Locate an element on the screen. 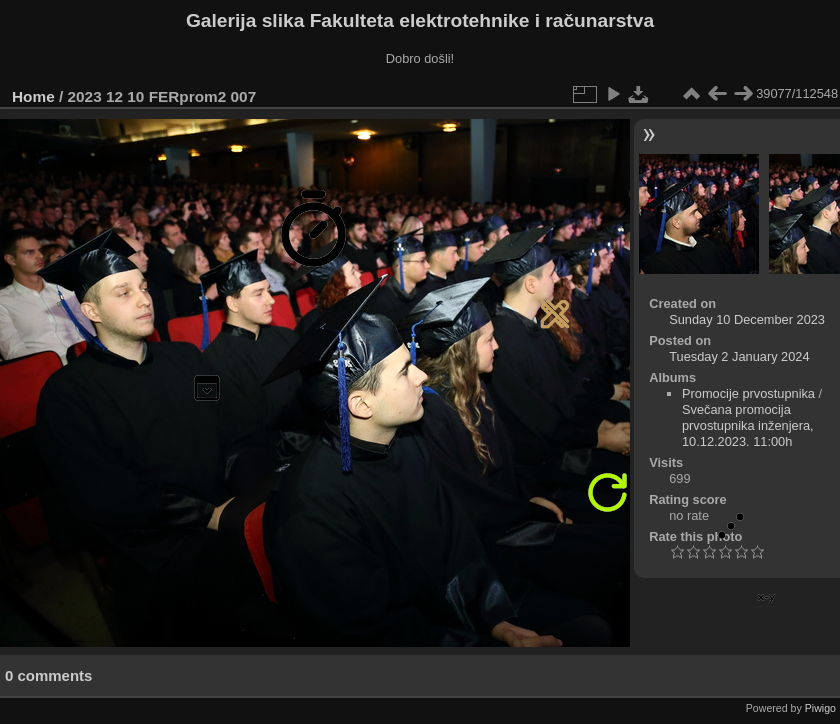 This screenshot has width=840, height=724. tools or settings unavailable is located at coordinates (555, 314).